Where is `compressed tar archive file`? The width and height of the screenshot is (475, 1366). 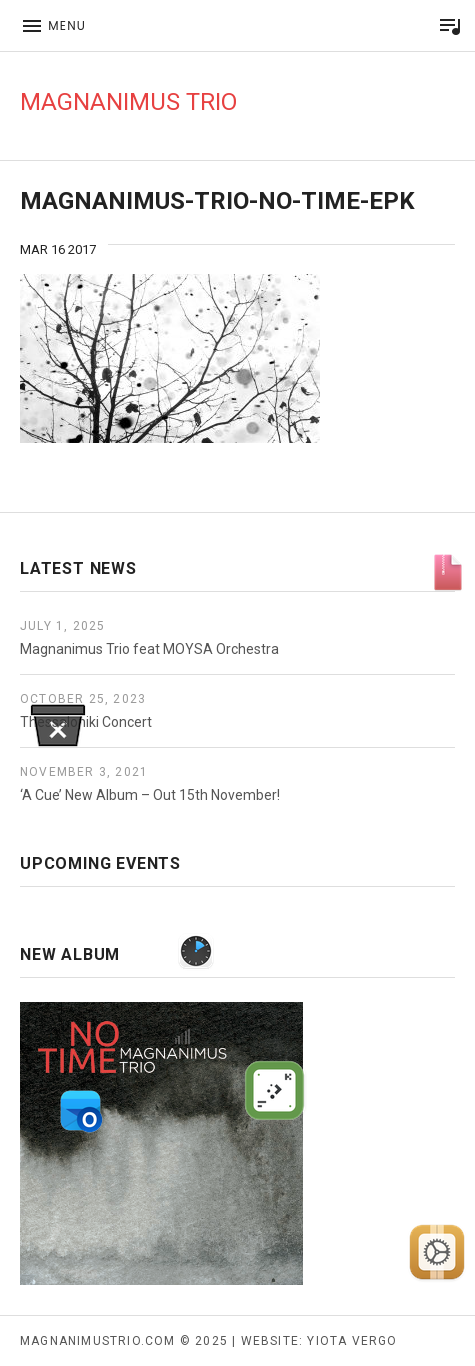 compressed tar archive file is located at coordinates (448, 573).